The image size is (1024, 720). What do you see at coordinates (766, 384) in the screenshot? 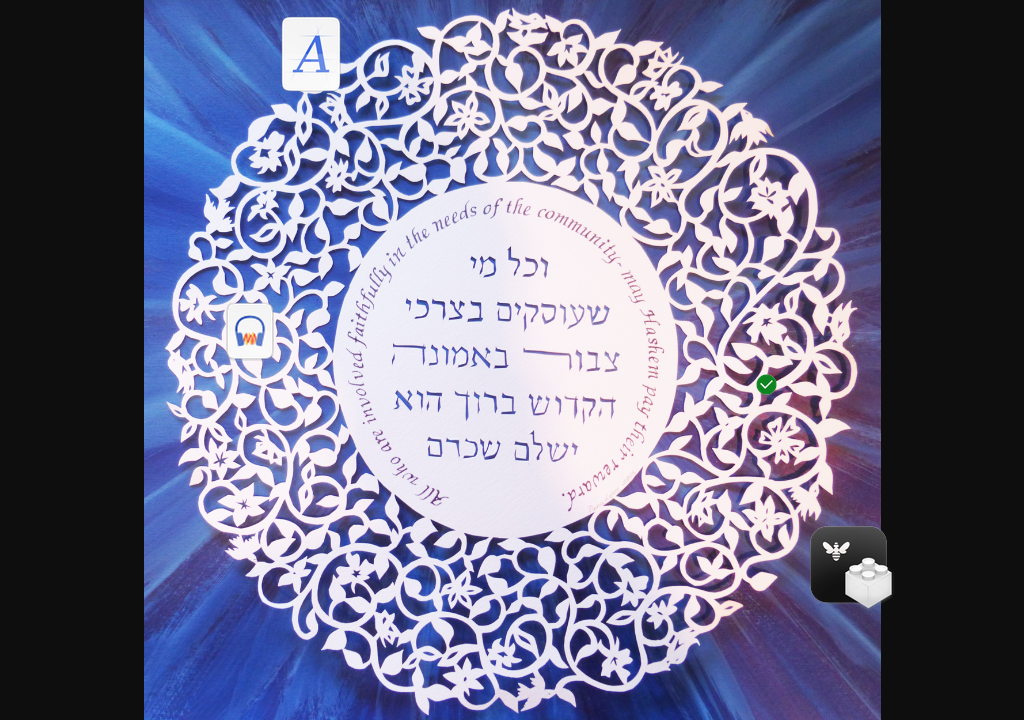
I see `indicates file has been successfully synced` at bounding box center [766, 384].